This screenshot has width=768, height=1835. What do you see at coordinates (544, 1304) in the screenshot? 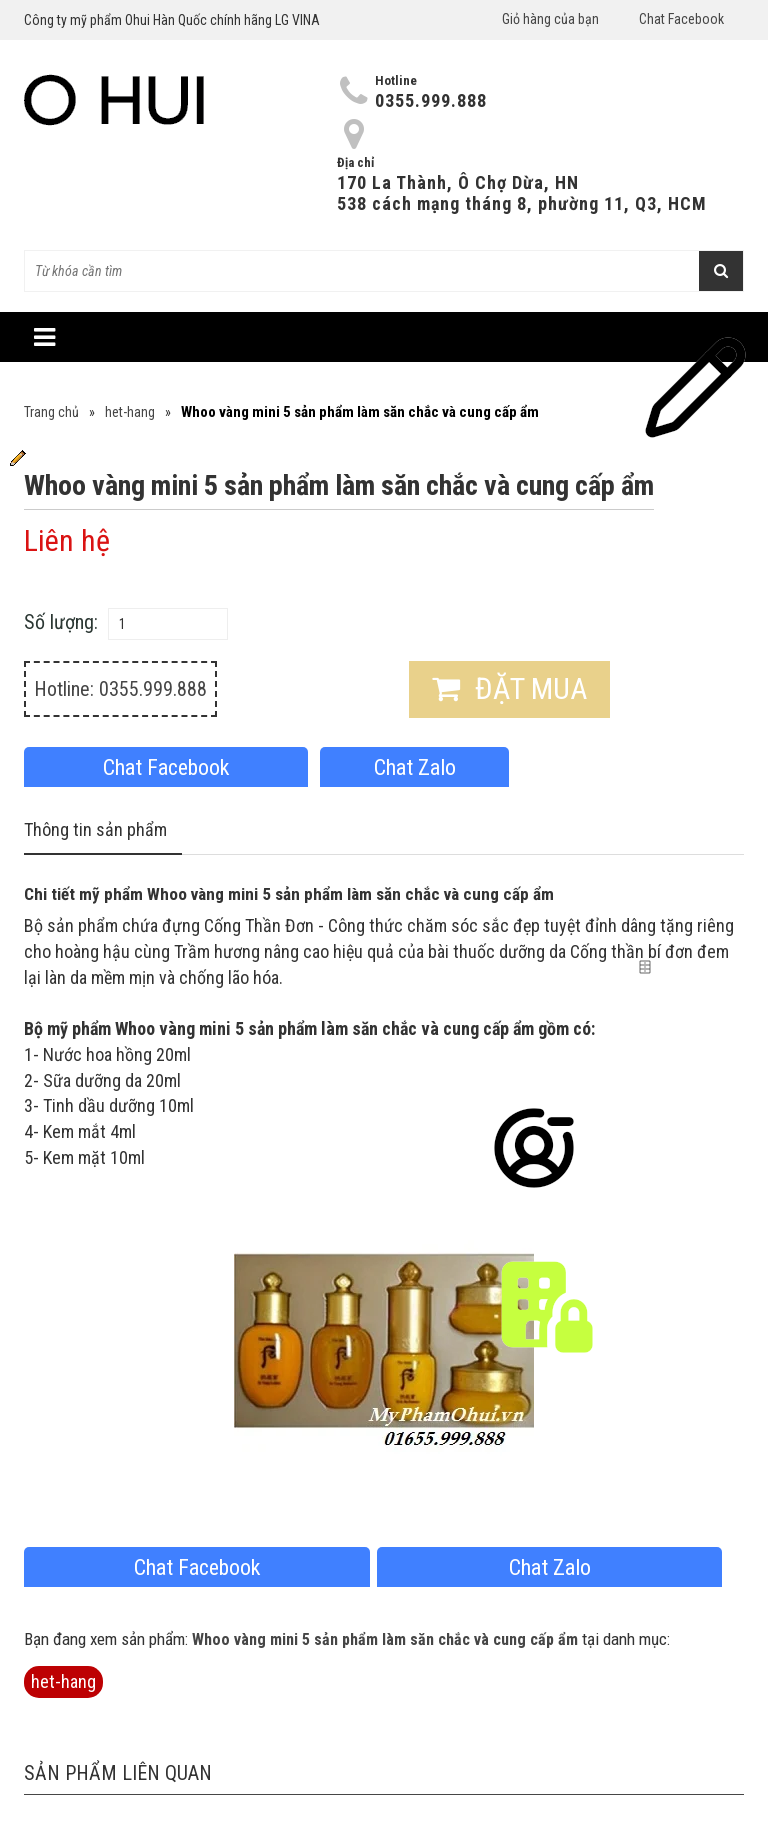
I see `secure building access control` at bounding box center [544, 1304].